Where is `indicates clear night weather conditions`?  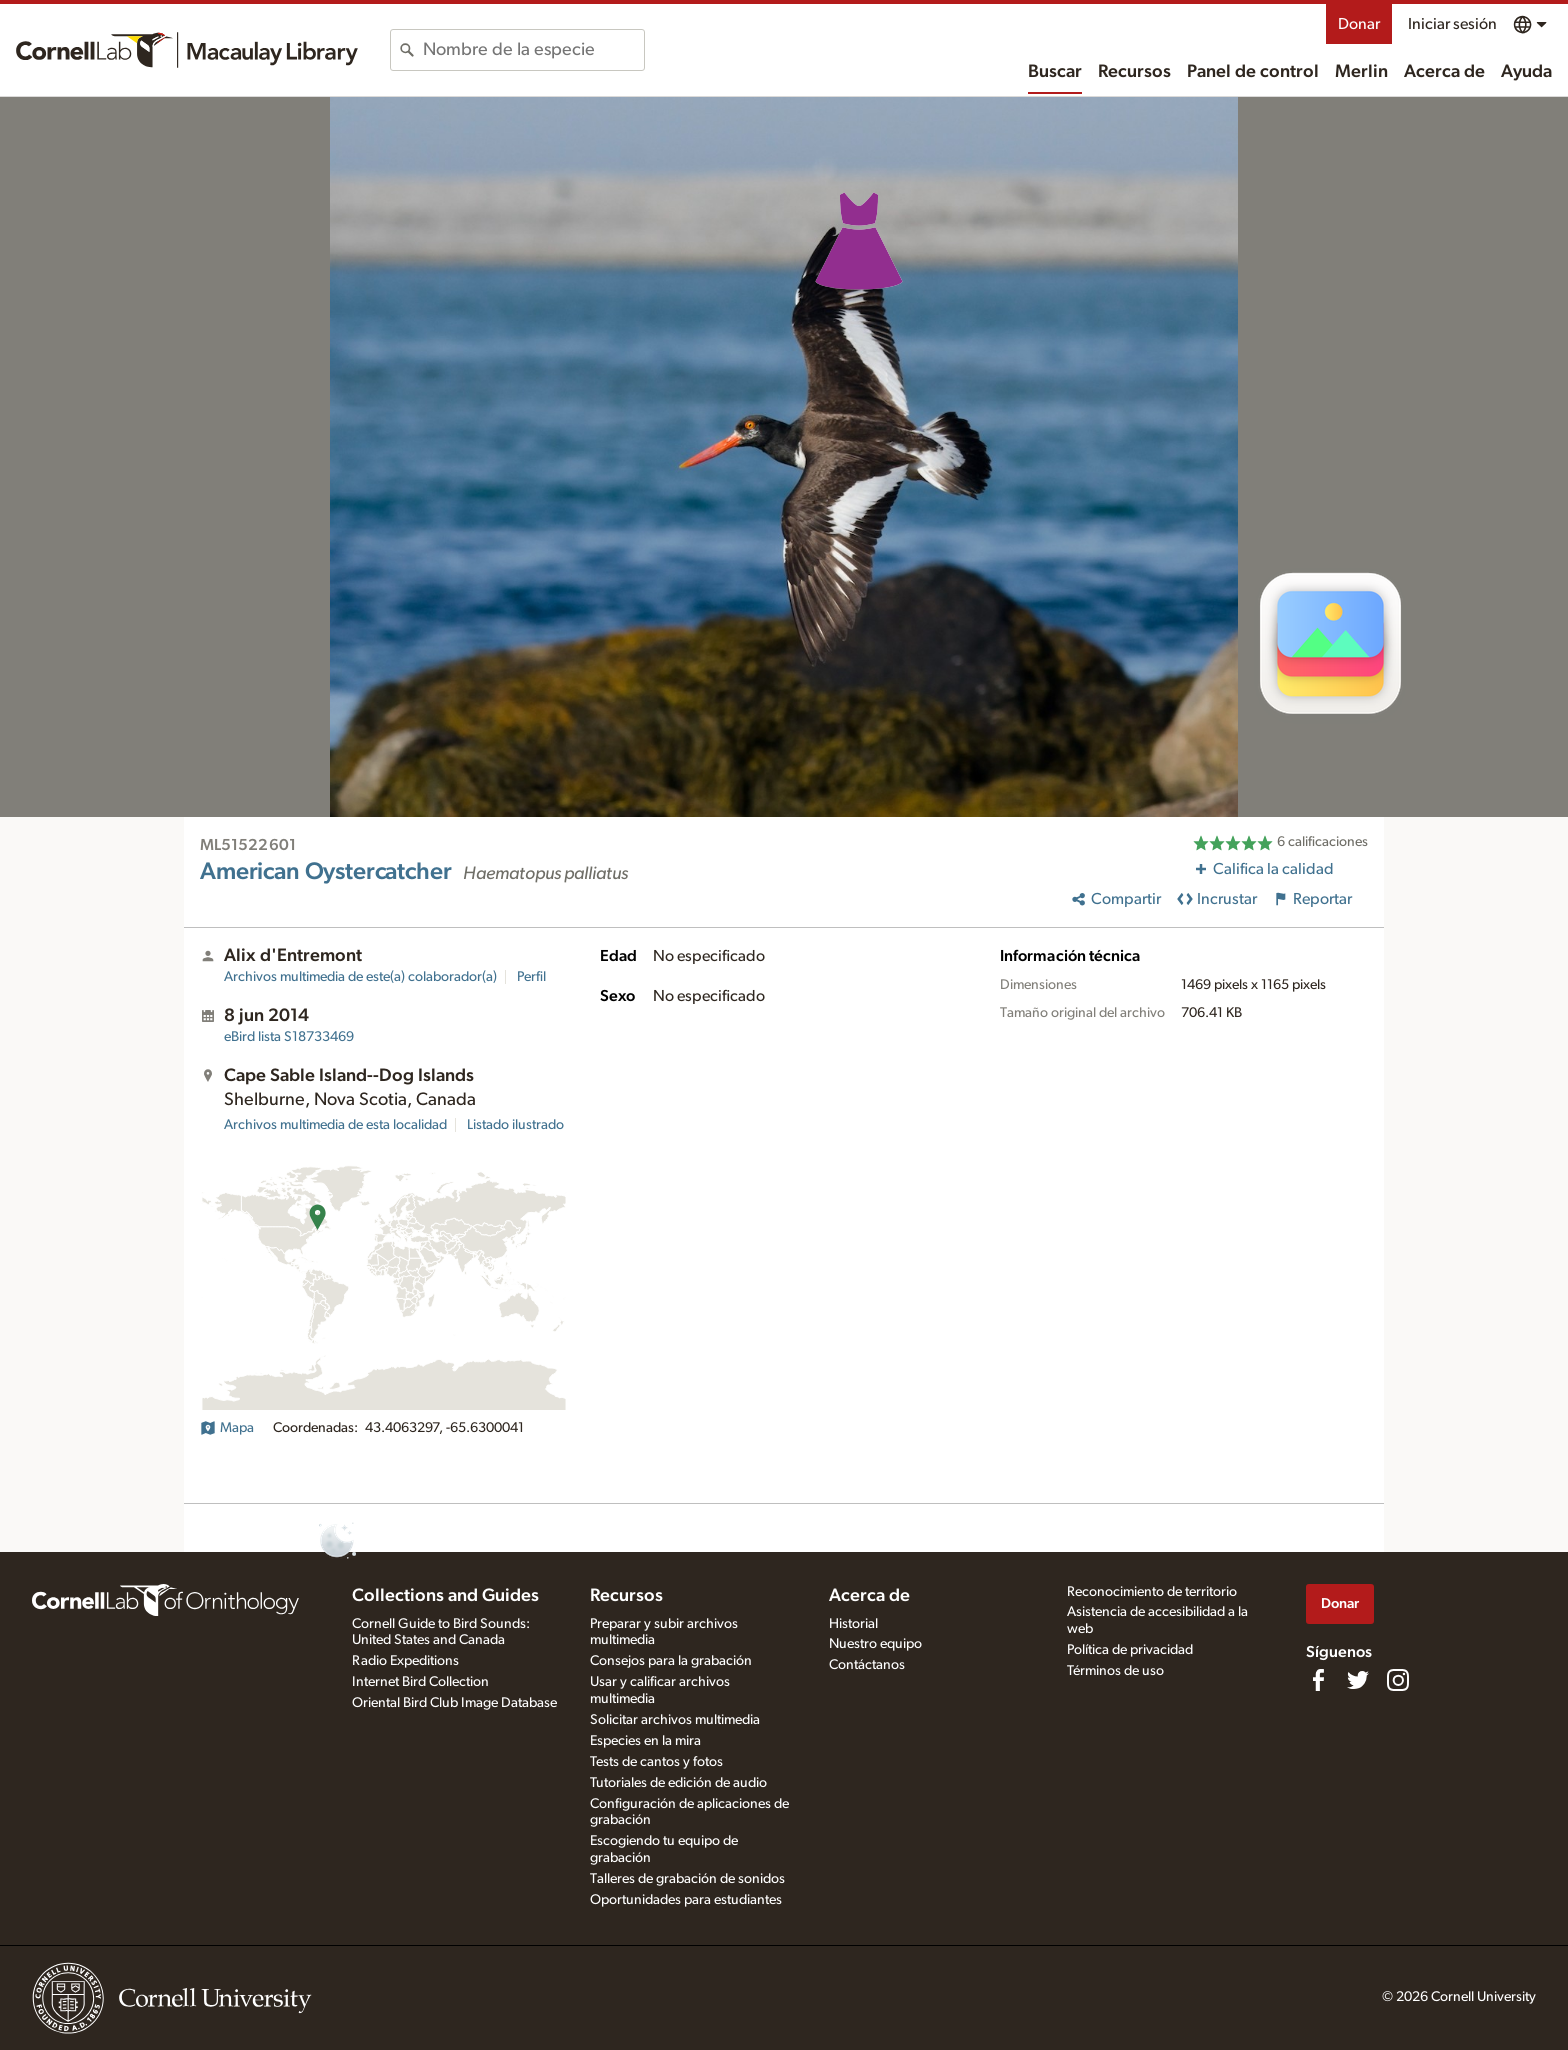
indicates clear night weather conditions is located at coordinates (337, 1540).